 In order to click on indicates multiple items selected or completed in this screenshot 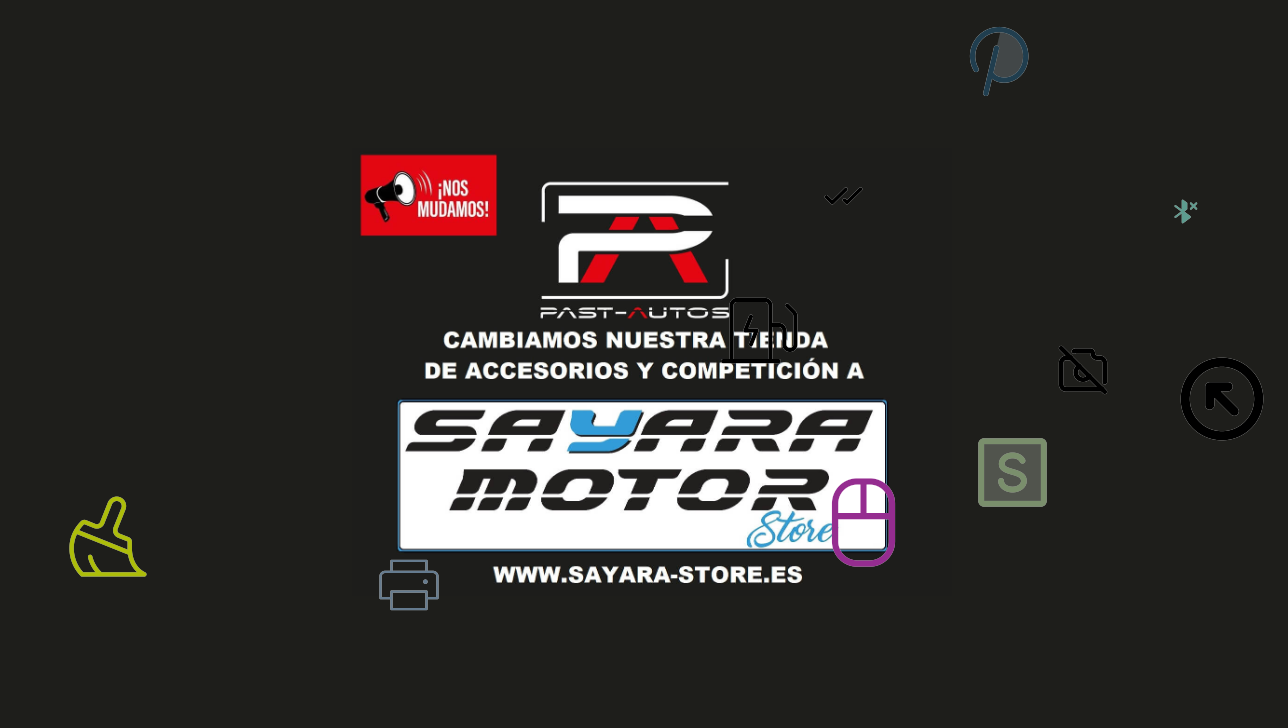, I will do `click(843, 196)`.